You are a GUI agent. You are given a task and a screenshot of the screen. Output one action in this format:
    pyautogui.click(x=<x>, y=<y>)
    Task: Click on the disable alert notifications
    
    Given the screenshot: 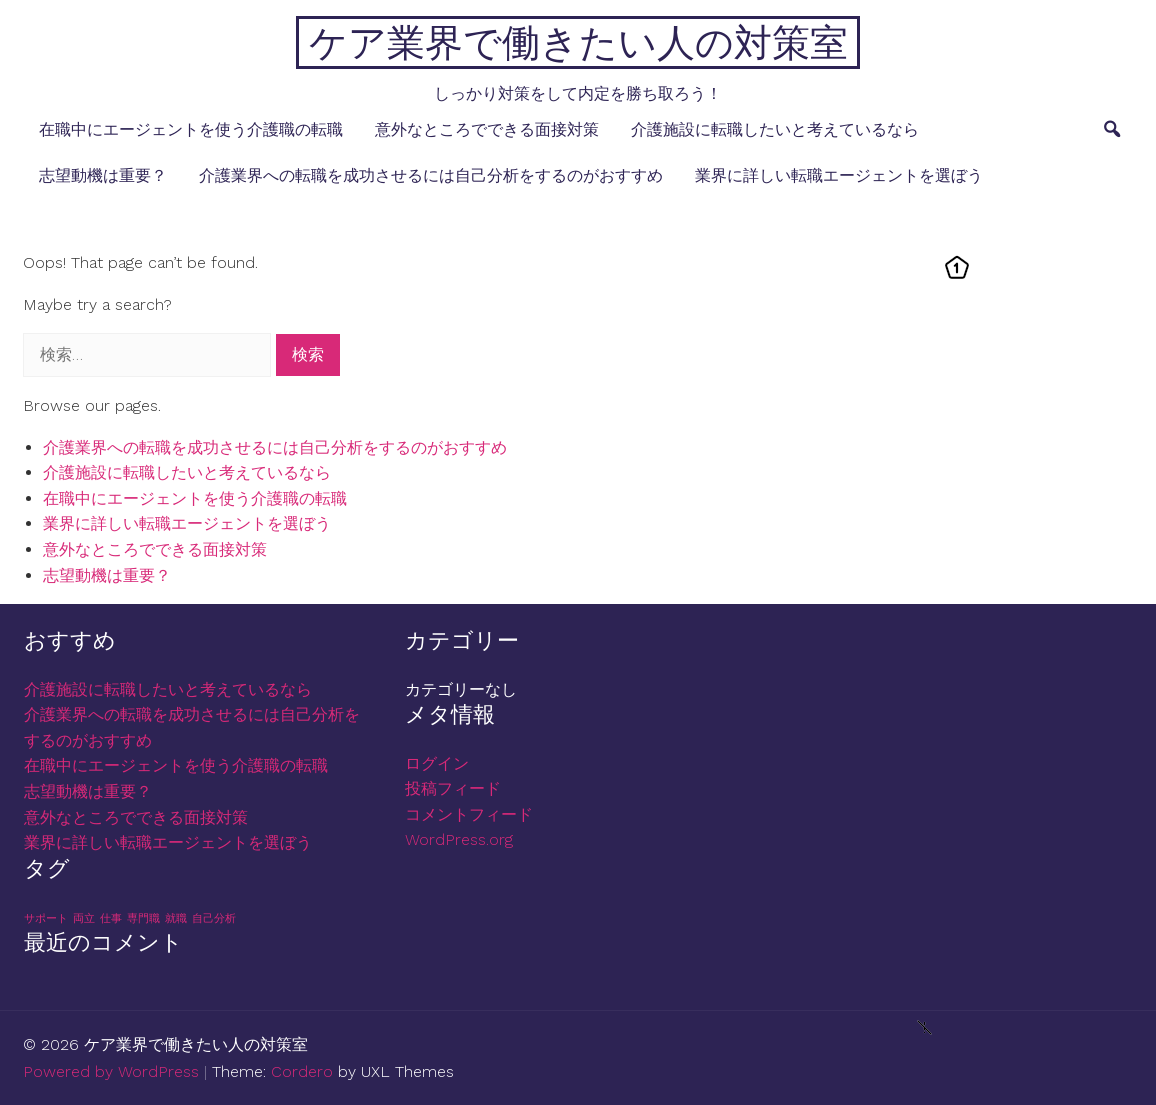 What is the action you would take?
    pyautogui.click(x=924, y=1027)
    